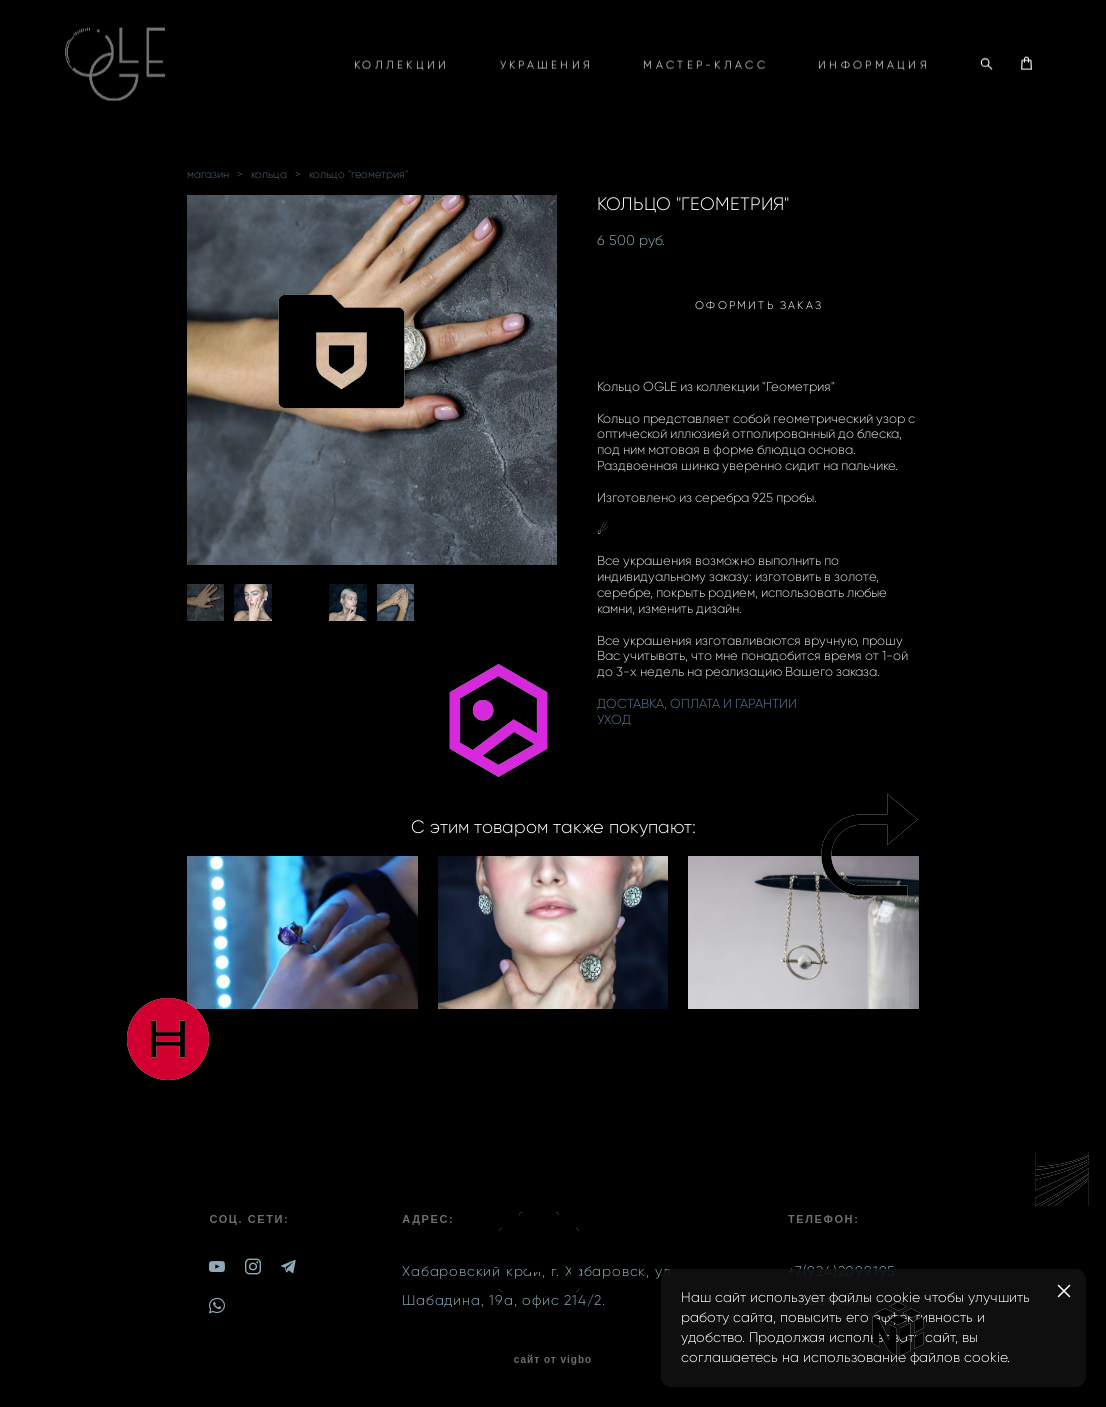  Describe the element at coordinates (898, 1329) in the screenshot. I see `NumPy library or package integration` at that location.